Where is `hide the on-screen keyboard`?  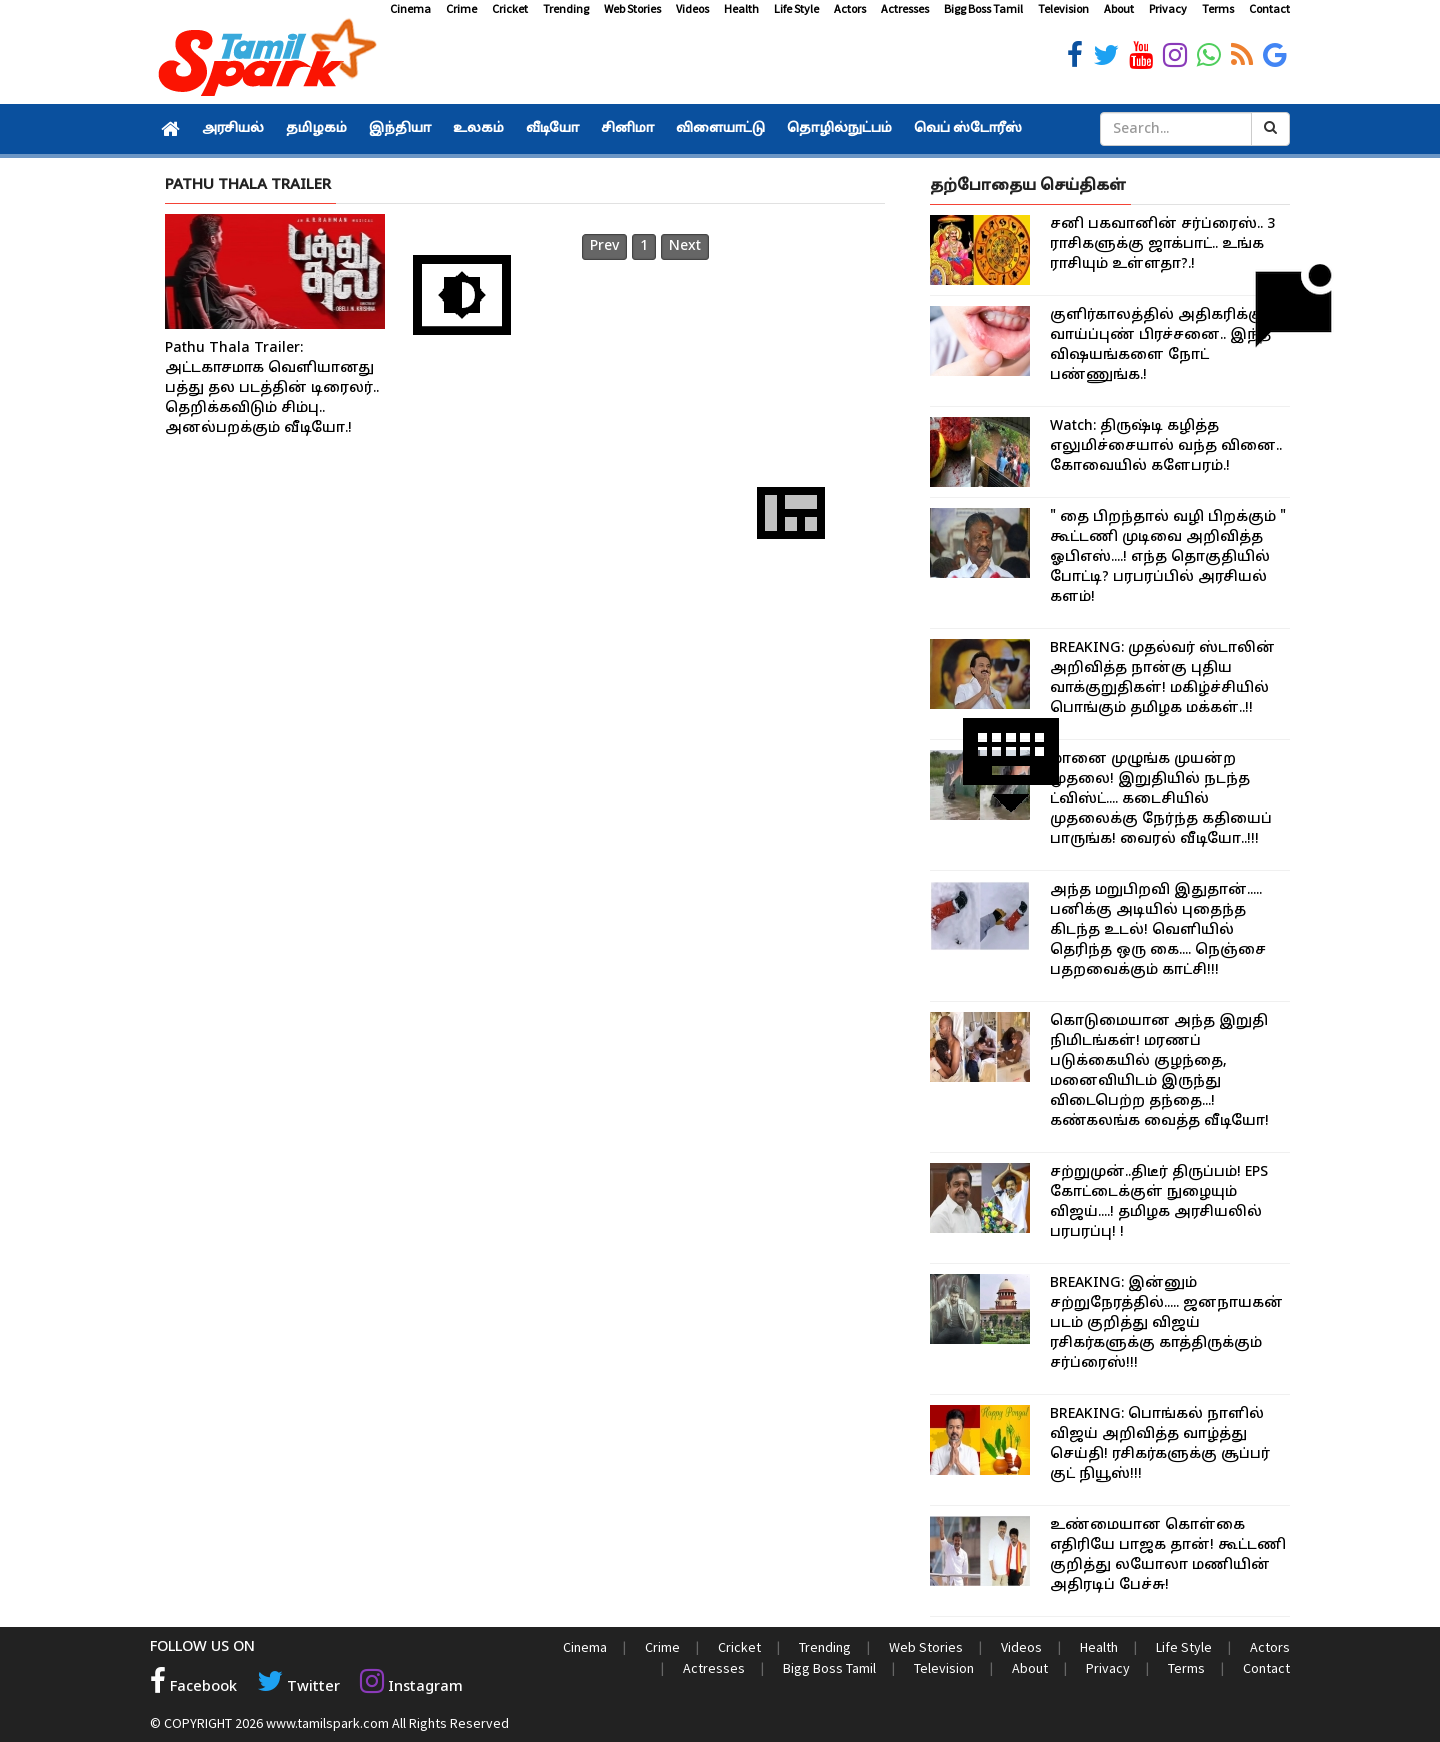 hide the on-screen keyboard is located at coordinates (1011, 761).